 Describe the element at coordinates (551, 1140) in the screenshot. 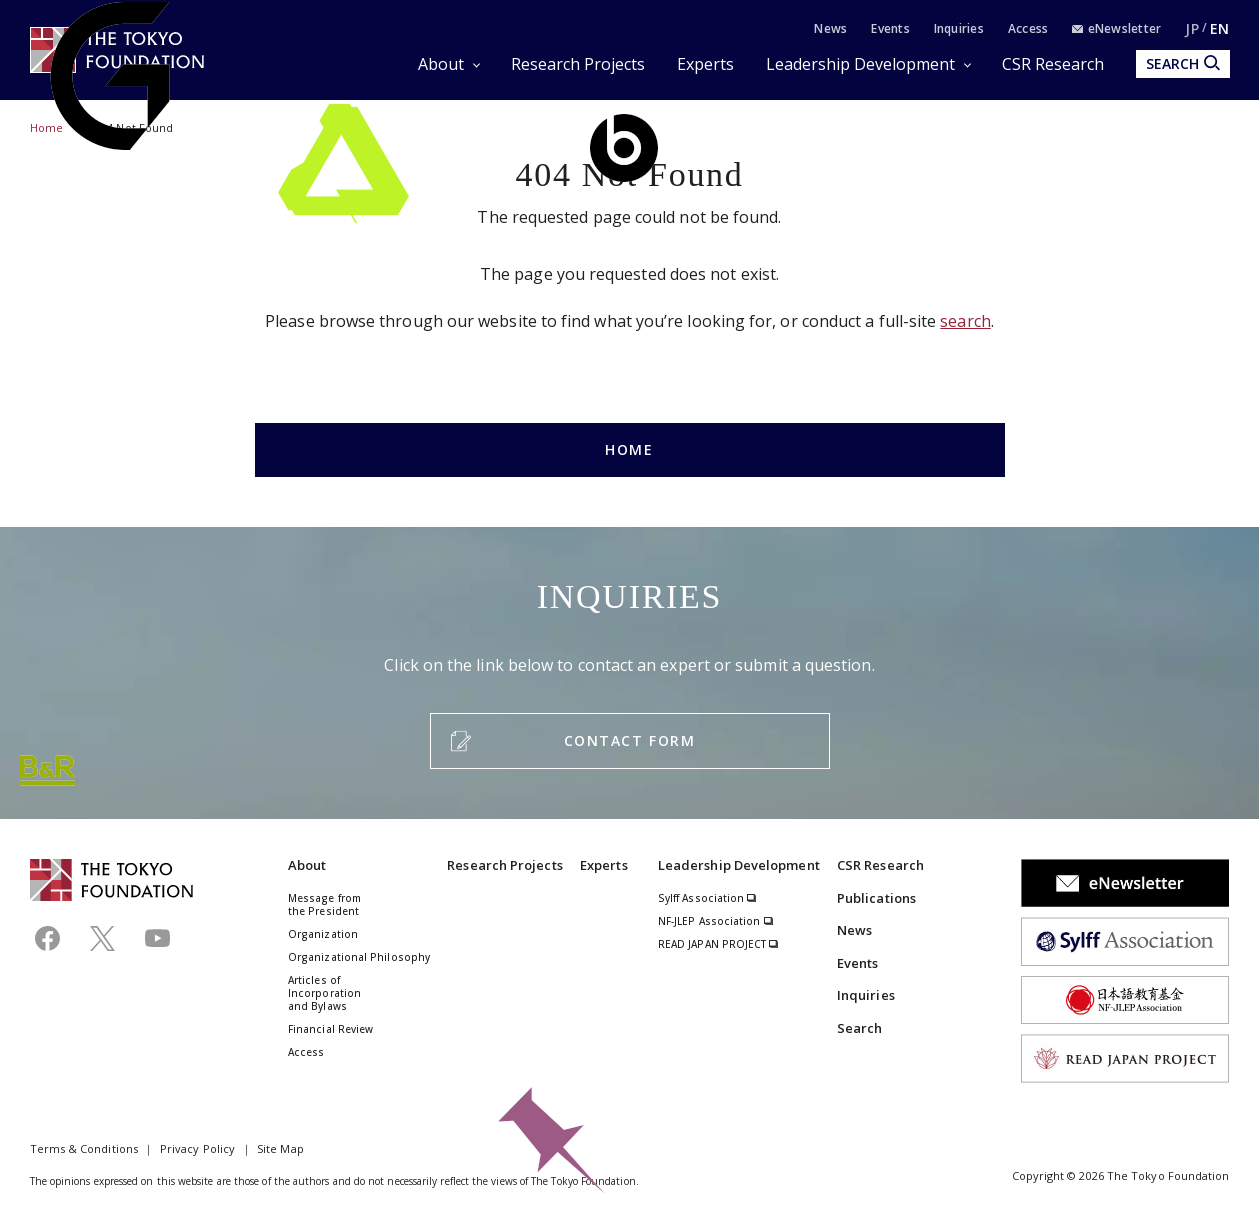

I see `visit pinboard bookmarking service` at that location.